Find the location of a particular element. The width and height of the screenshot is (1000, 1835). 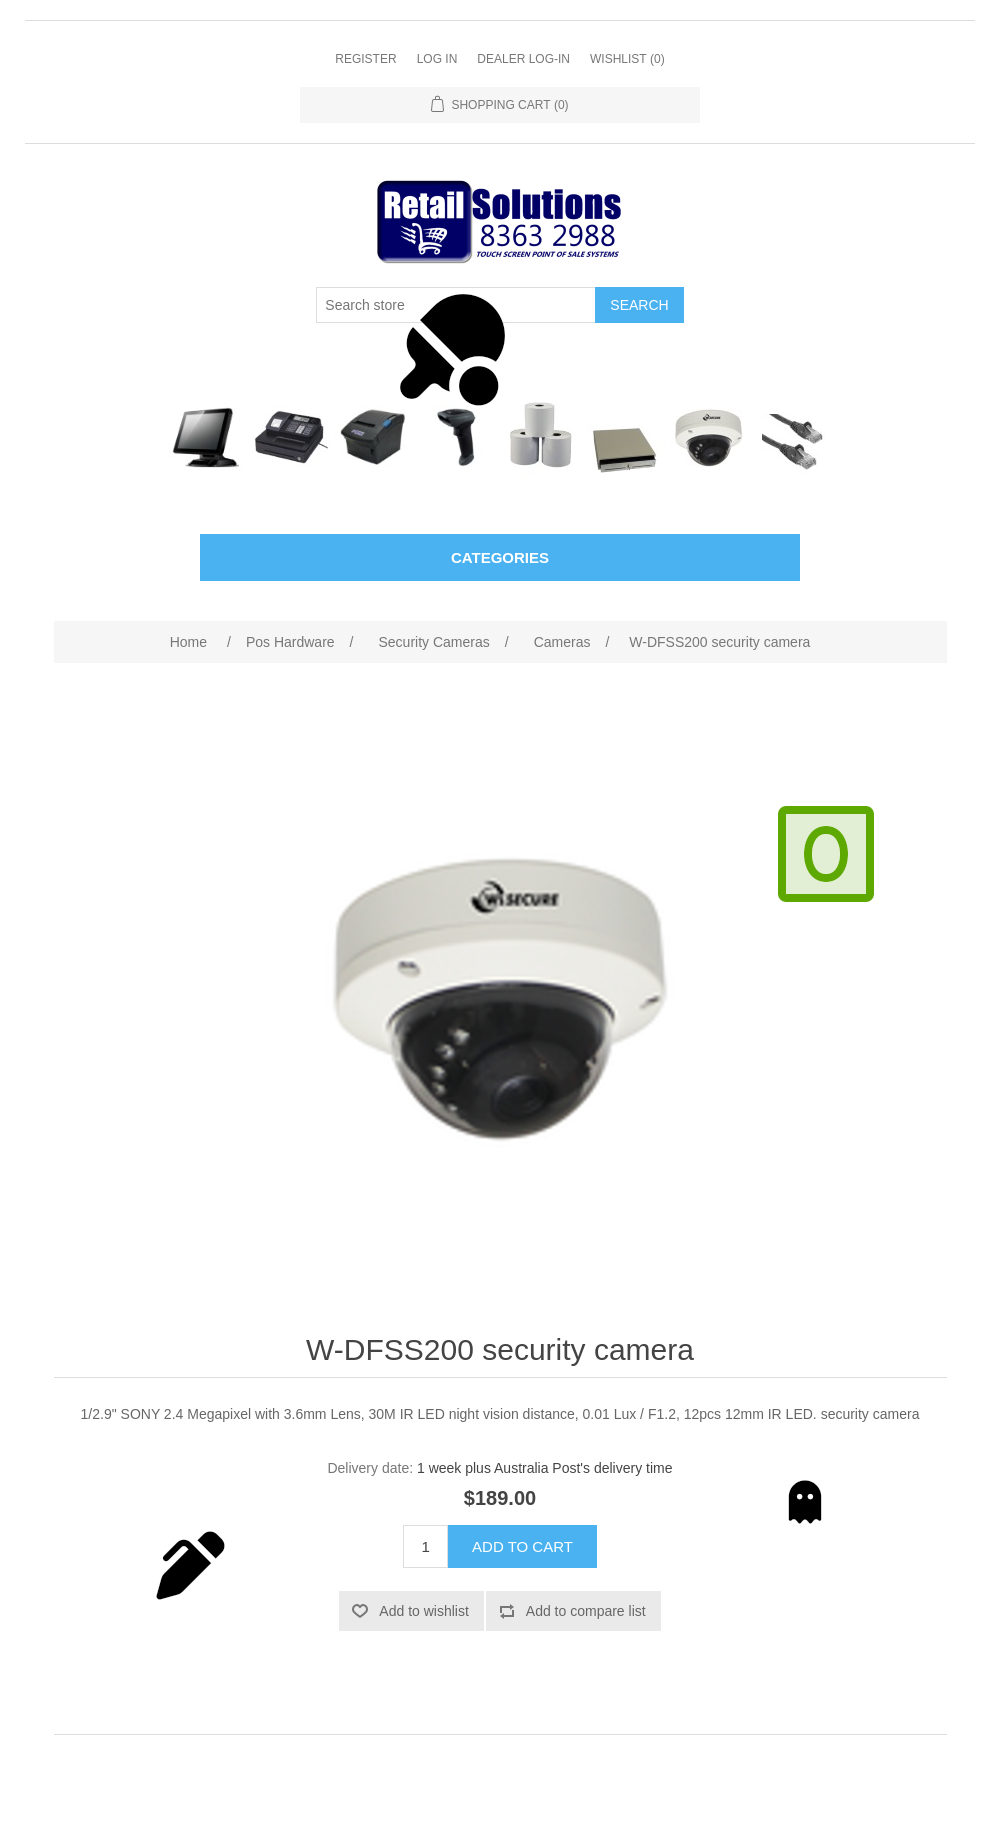

toggle ghost mode or invisible status is located at coordinates (805, 1502).